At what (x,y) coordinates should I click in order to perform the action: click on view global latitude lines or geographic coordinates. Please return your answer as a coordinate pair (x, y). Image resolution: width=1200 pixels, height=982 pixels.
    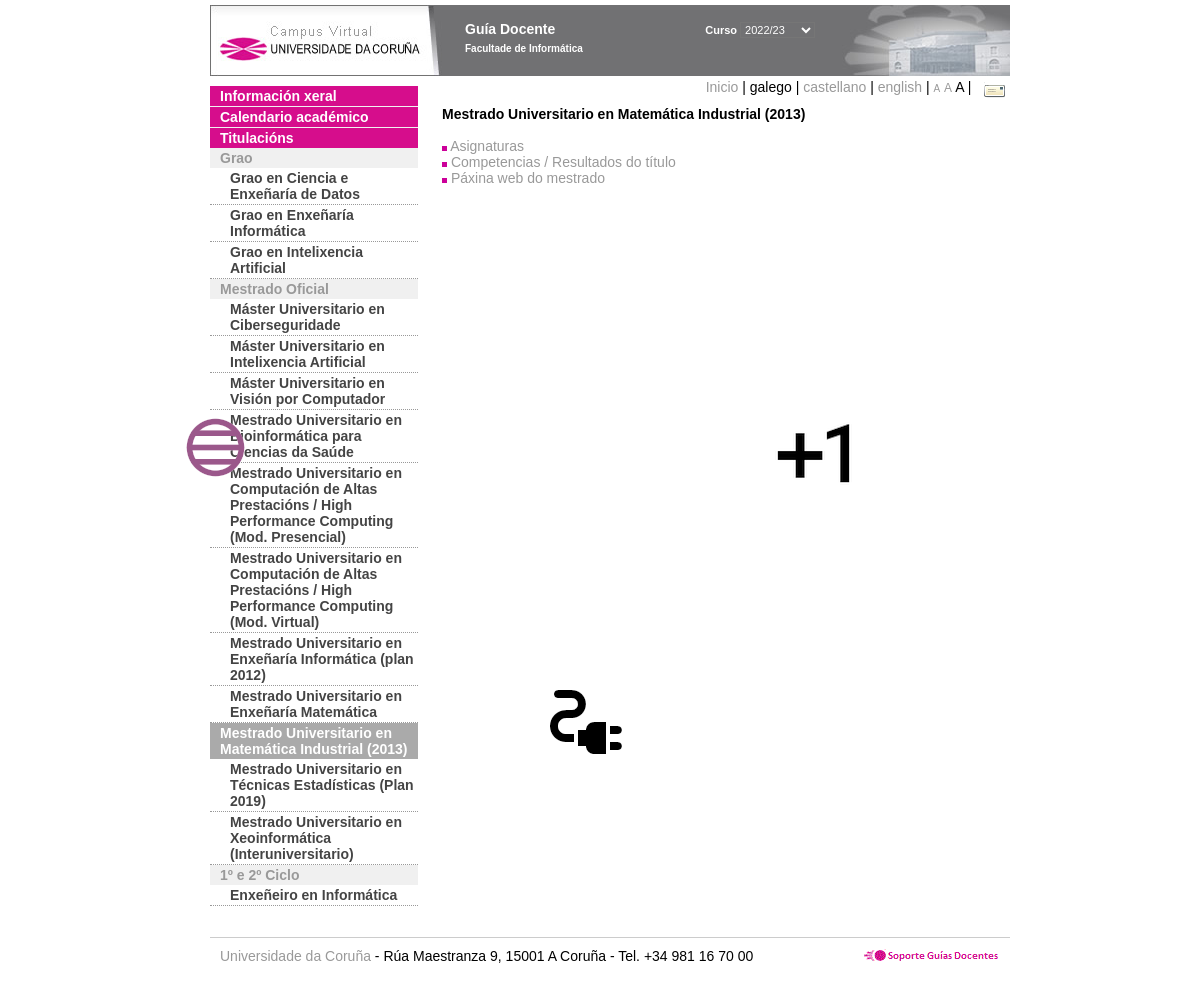
    Looking at the image, I should click on (215, 447).